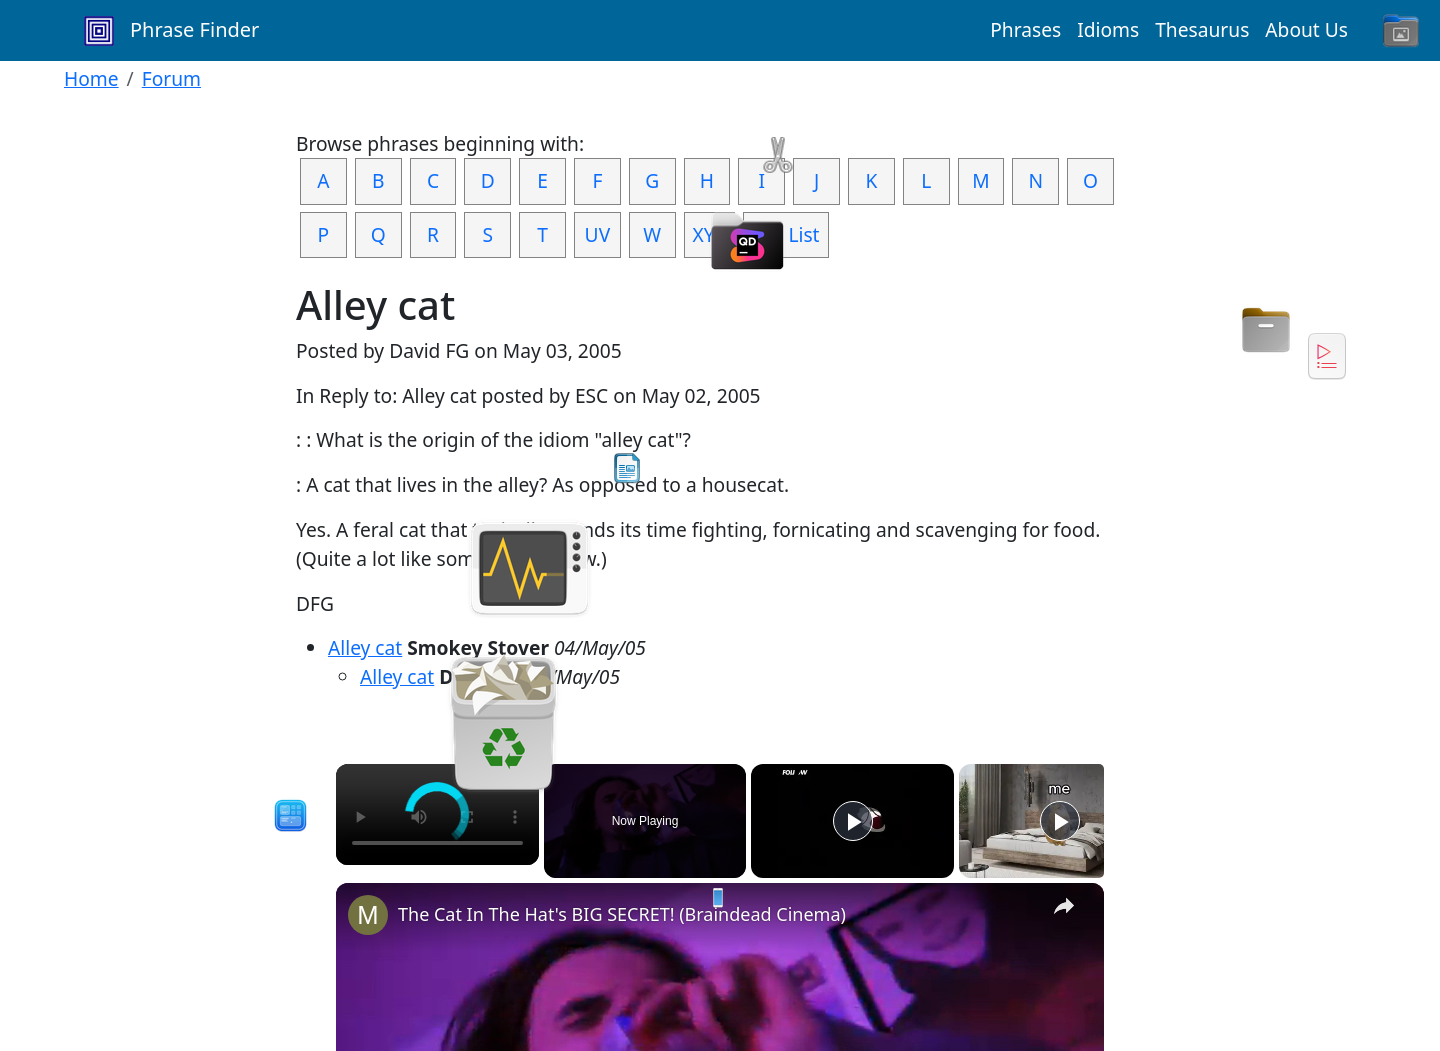 This screenshot has width=1440, height=1051. What do you see at coordinates (778, 155) in the screenshot?
I see `cut selected content to clipboard` at bounding box center [778, 155].